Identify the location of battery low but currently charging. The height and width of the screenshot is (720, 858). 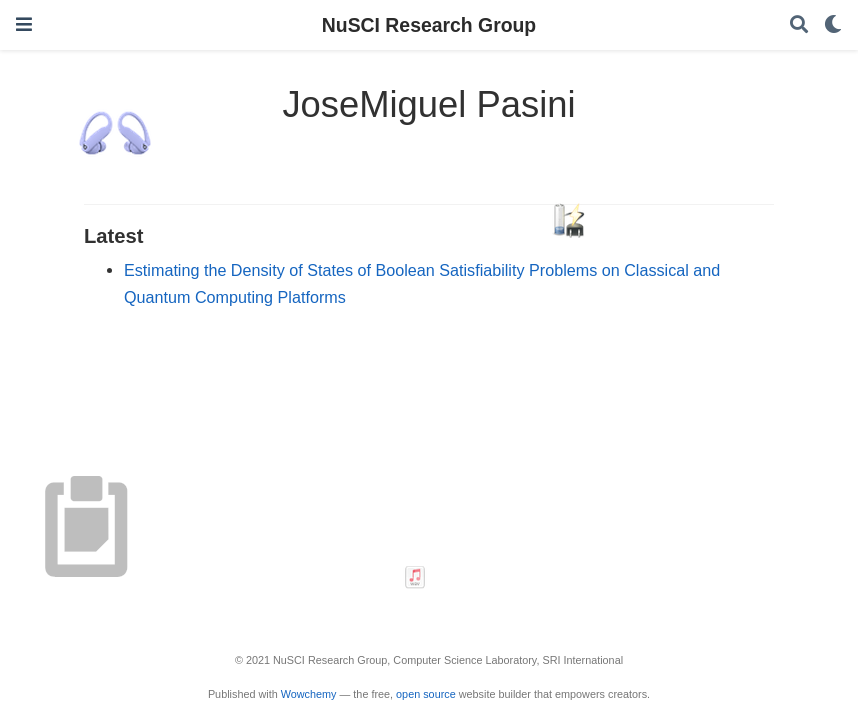
(567, 220).